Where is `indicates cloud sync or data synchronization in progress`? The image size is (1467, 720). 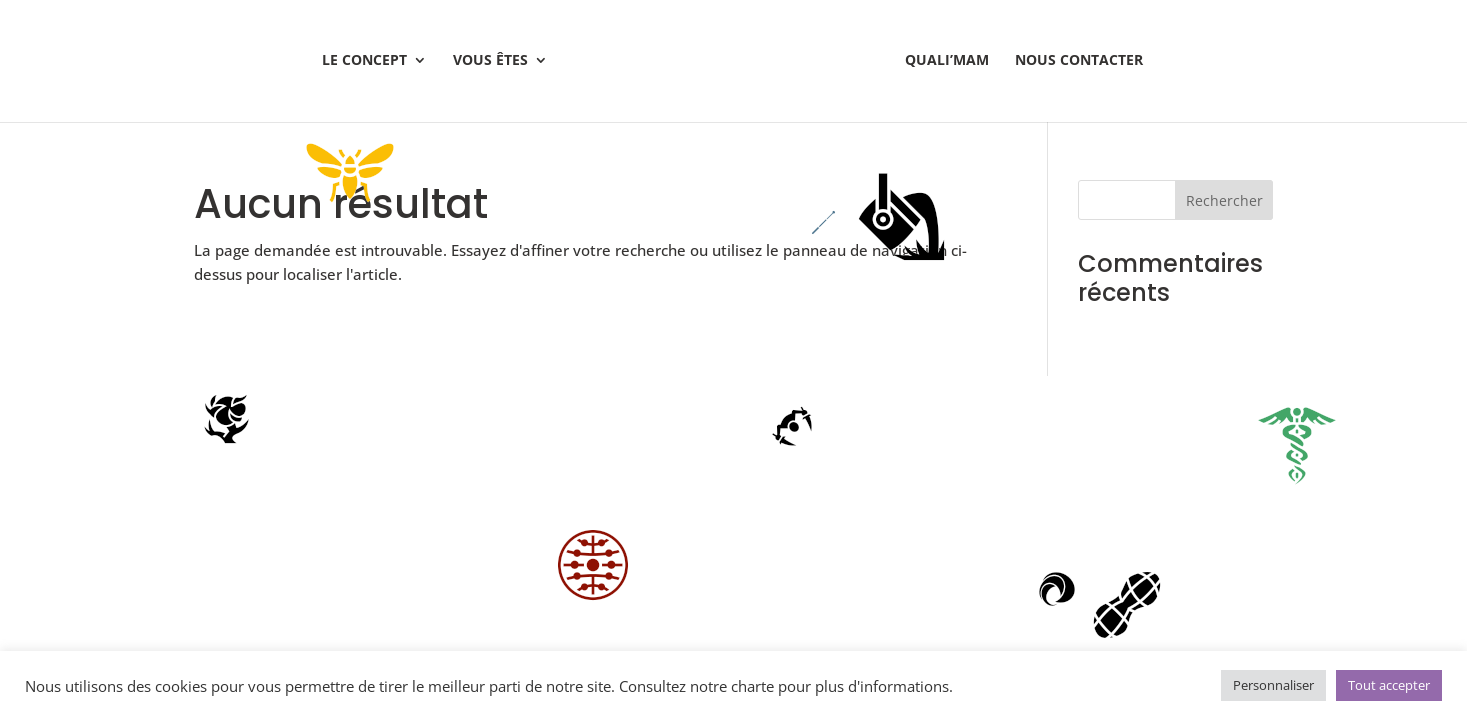
indicates cloud sync or data synchronization in progress is located at coordinates (1057, 589).